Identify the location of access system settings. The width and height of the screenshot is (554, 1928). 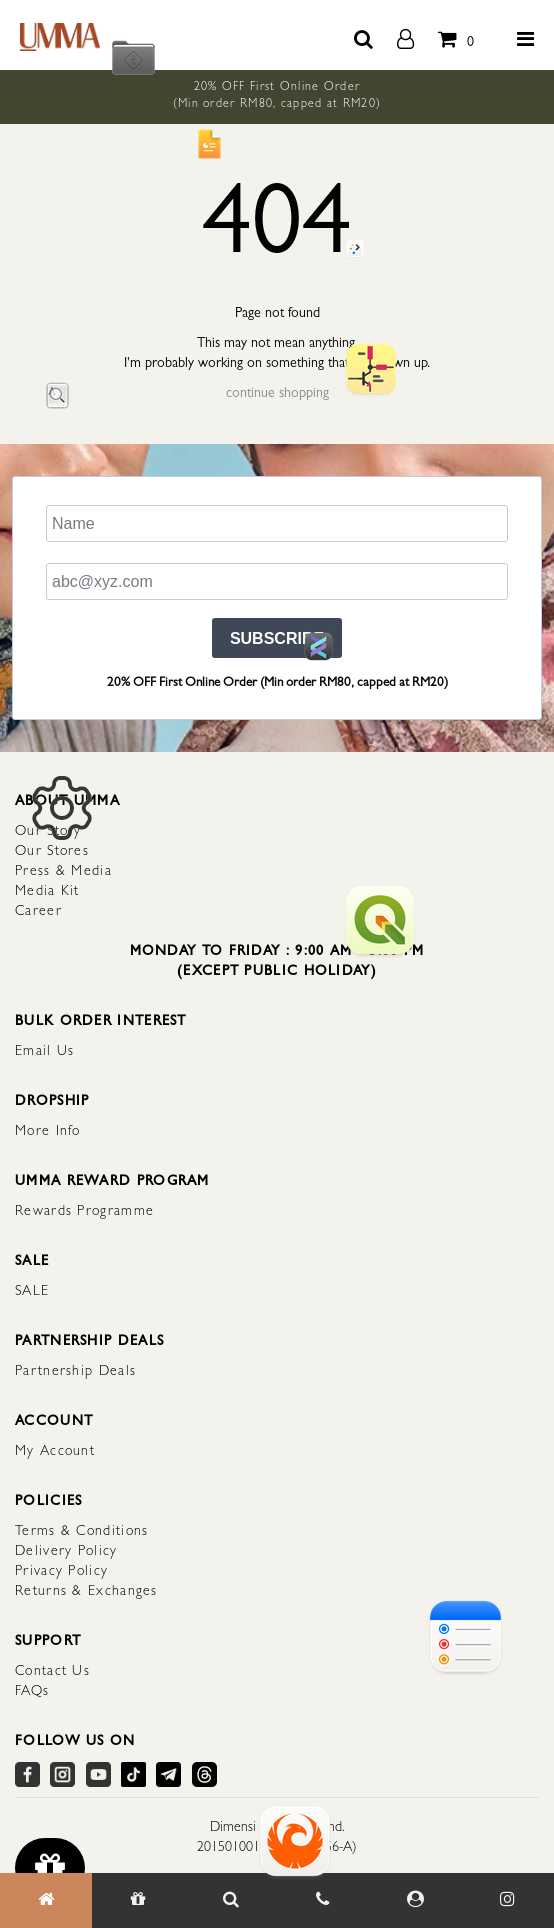
(62, 808).